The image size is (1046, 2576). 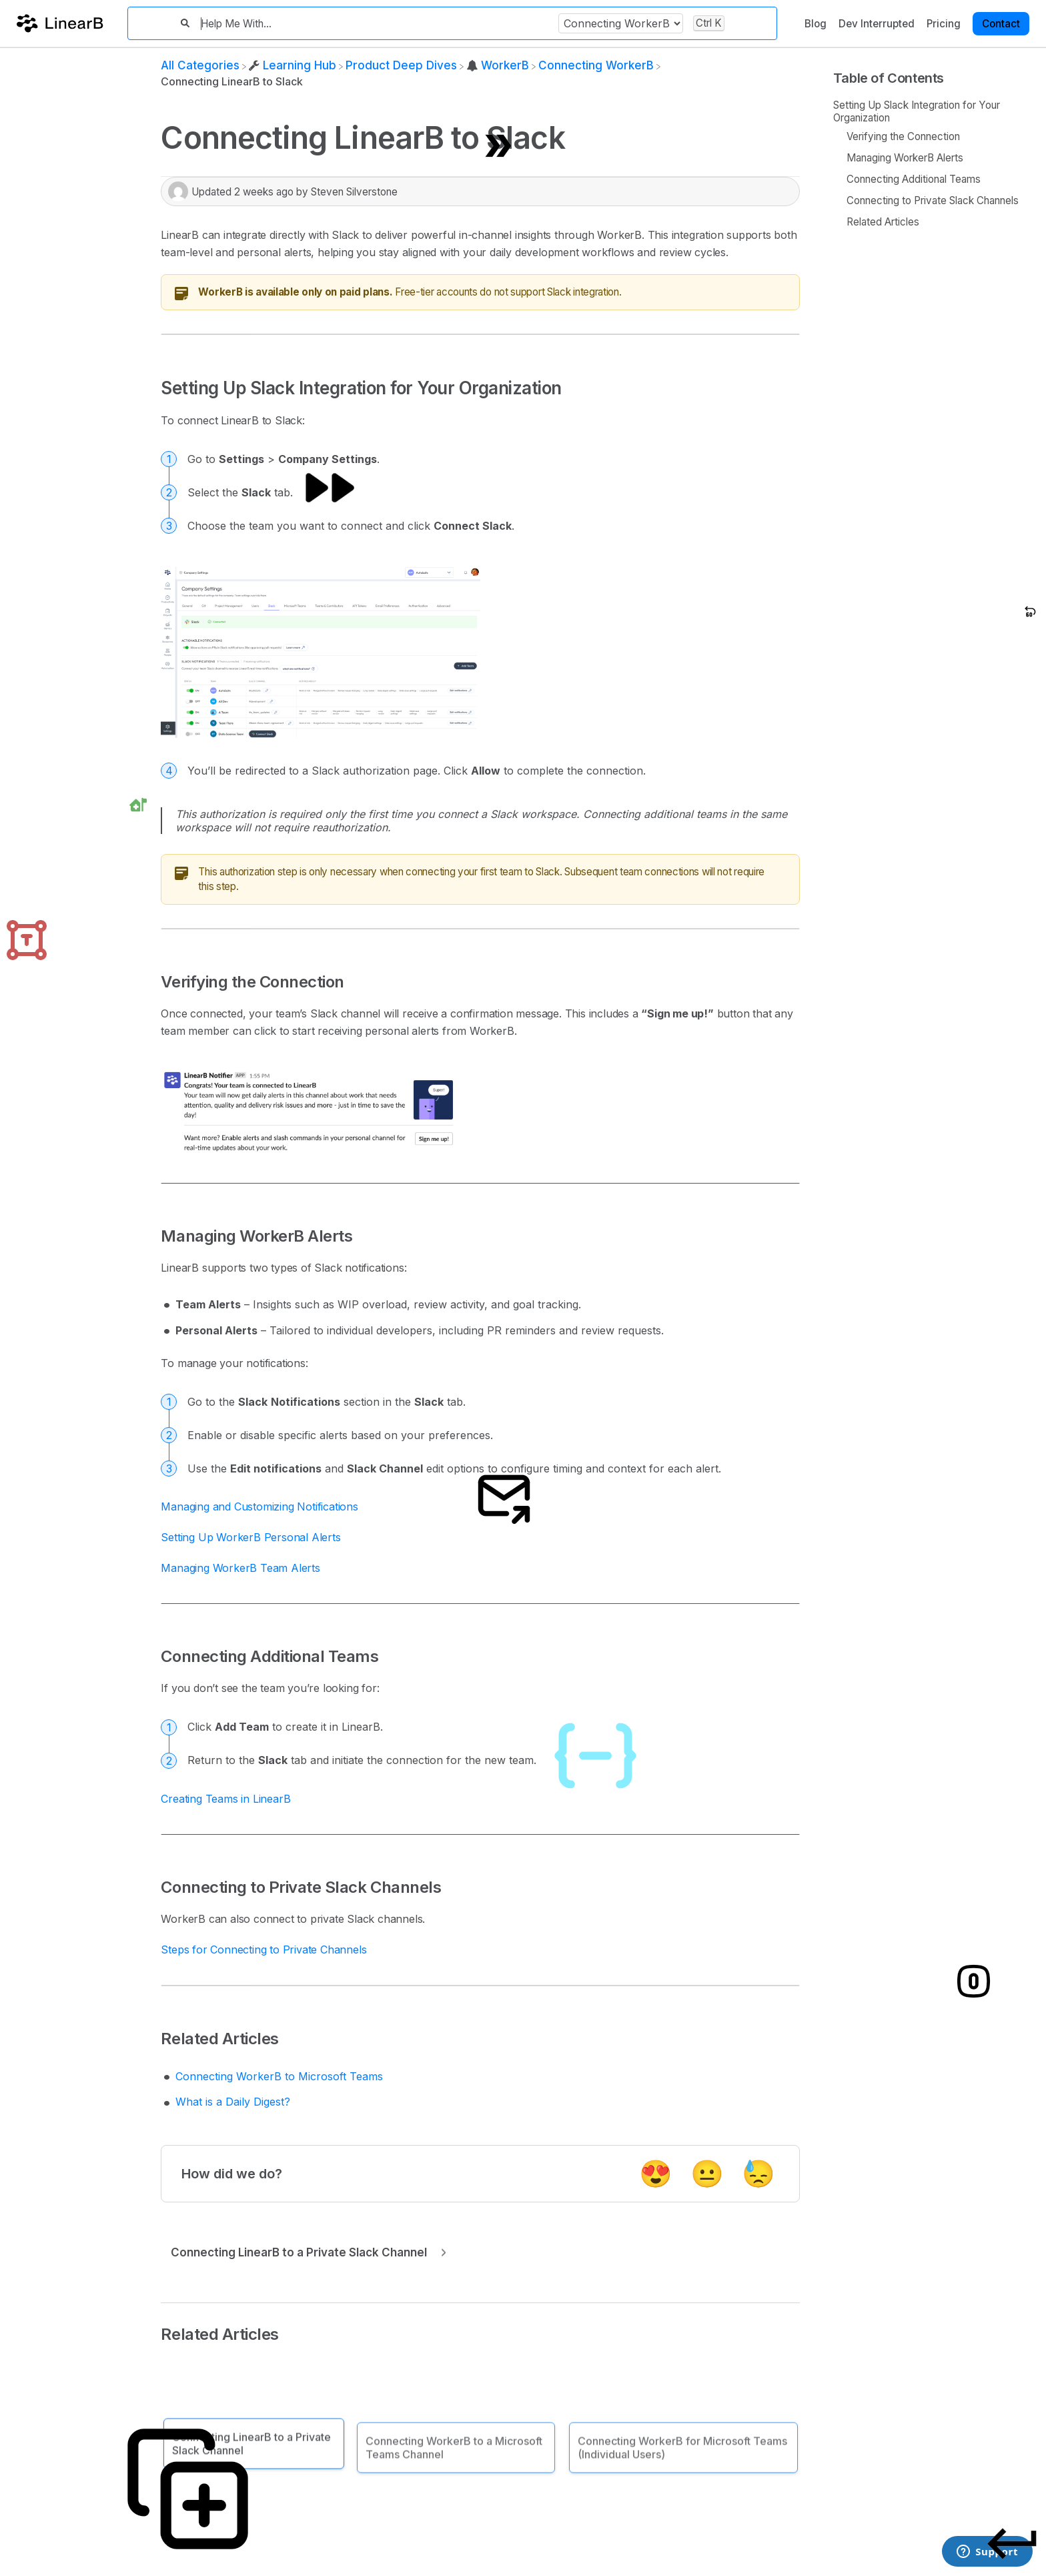 What do you see at coordinates (973, 1981) in the screenshot?
I see `represents the letter "o" in a menu or keyboard interface` at bounding box center [973, 1981].